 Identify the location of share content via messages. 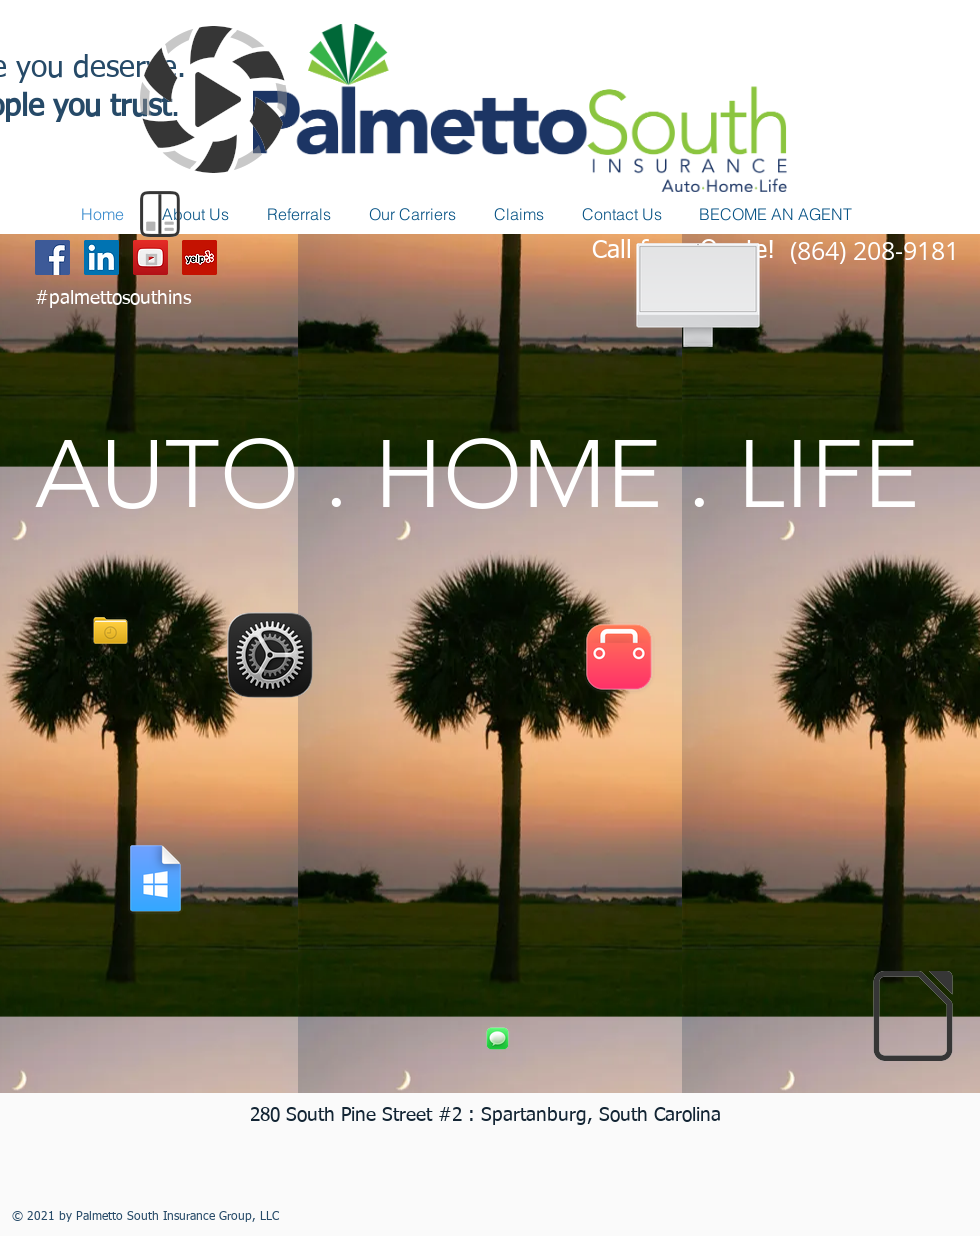
(497, 1038).